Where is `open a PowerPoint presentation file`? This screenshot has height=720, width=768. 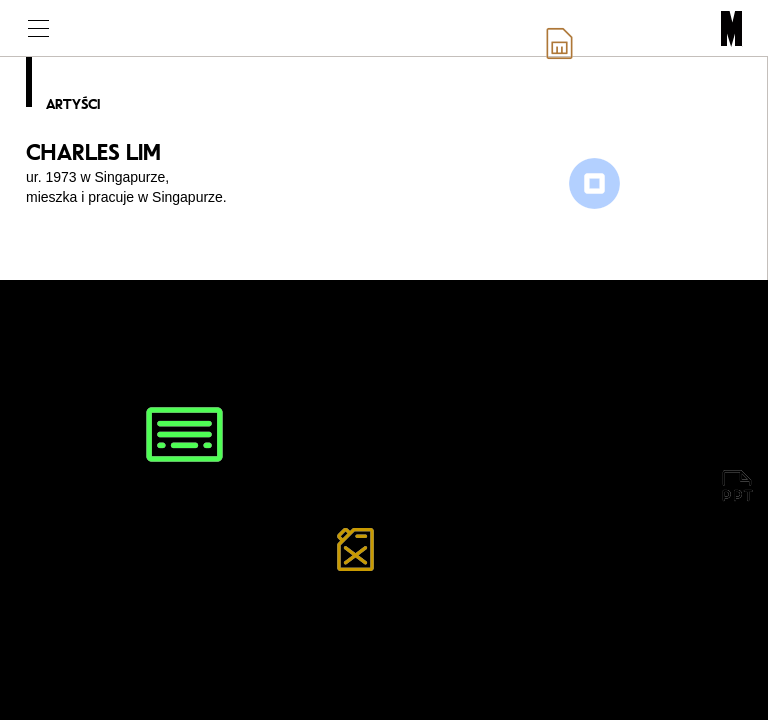
open a PowerPoint presentation file is located at coordinates (737, 487).